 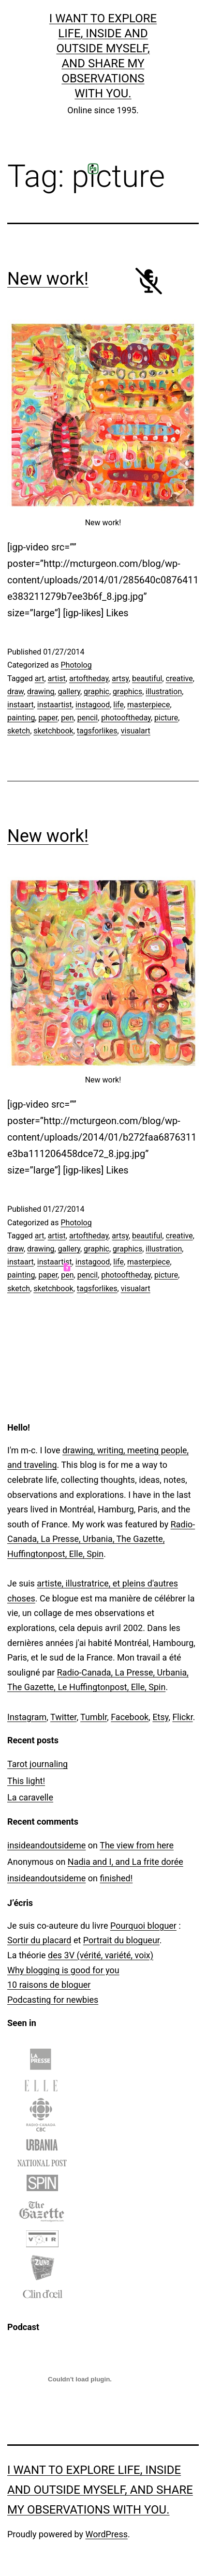 What do you see at coordinates (148, 281) in the screenshot?
I see `mute microphone` at bounding box center [148, 281].